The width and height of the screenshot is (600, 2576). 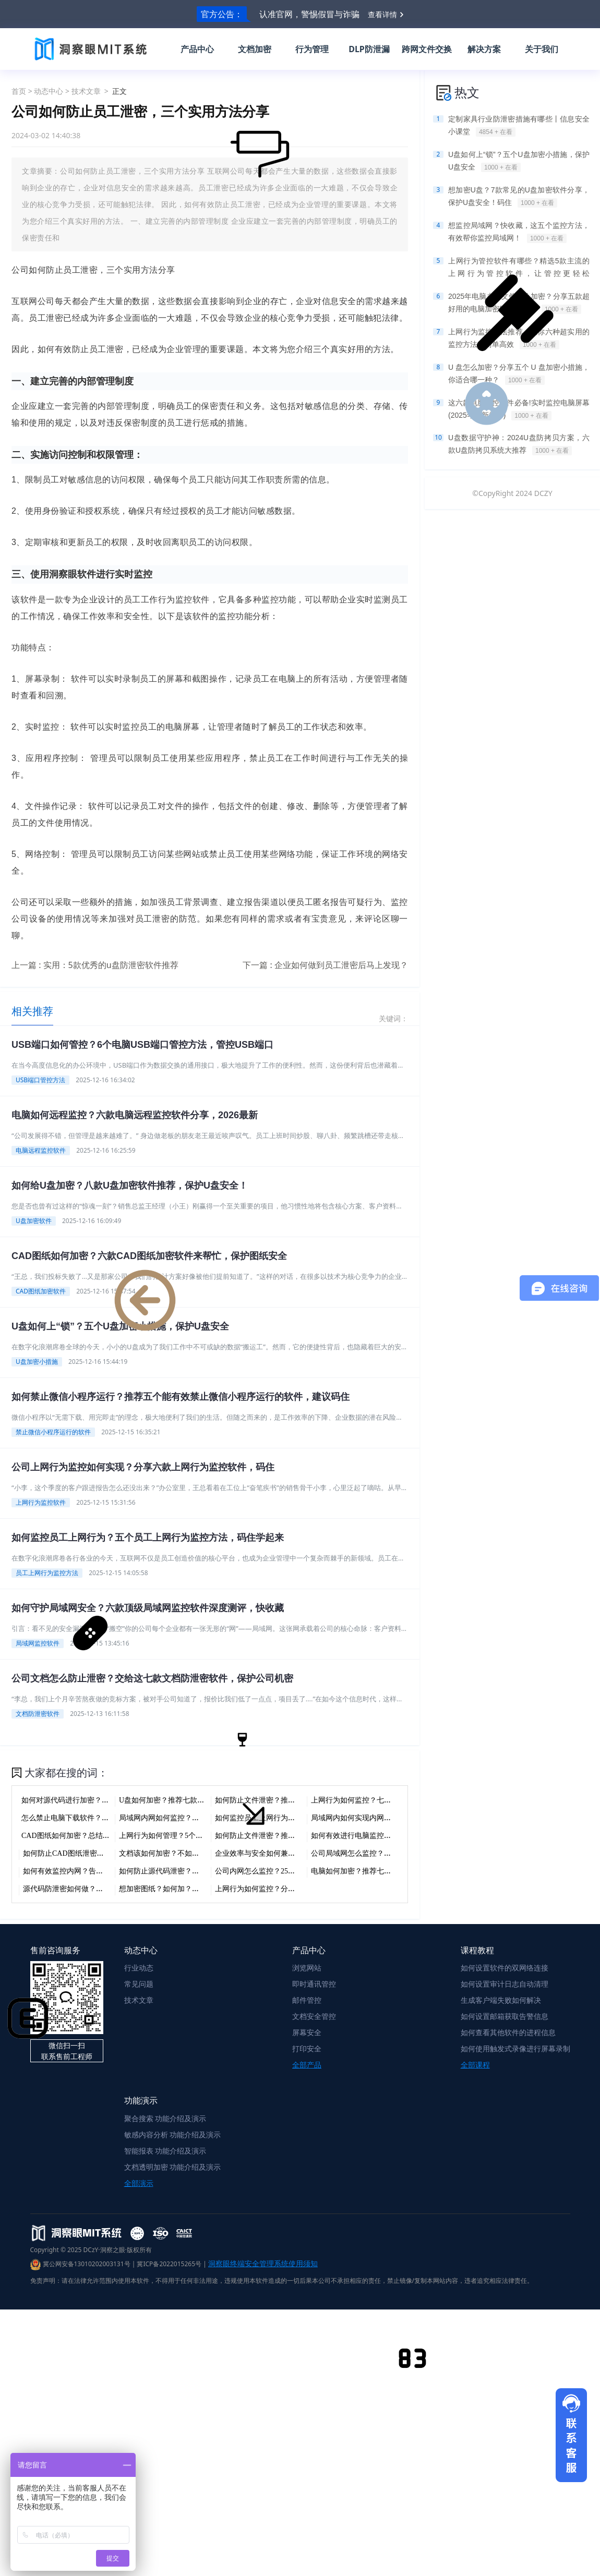 What do you see at coordinates (412, 2358) in the screenshot?
I see `indicates item number 83 in a list or sequence` at bounding box center [412, 2358].